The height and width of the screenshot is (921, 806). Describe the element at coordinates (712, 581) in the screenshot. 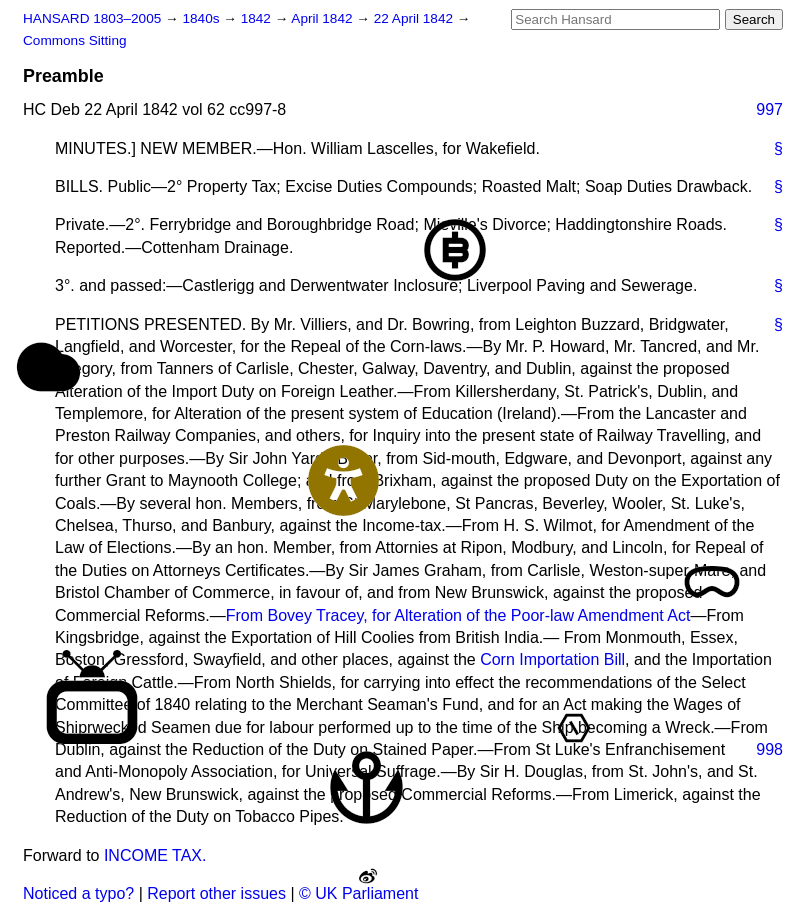

I see `access virtual reality or immersive mode` at that location.